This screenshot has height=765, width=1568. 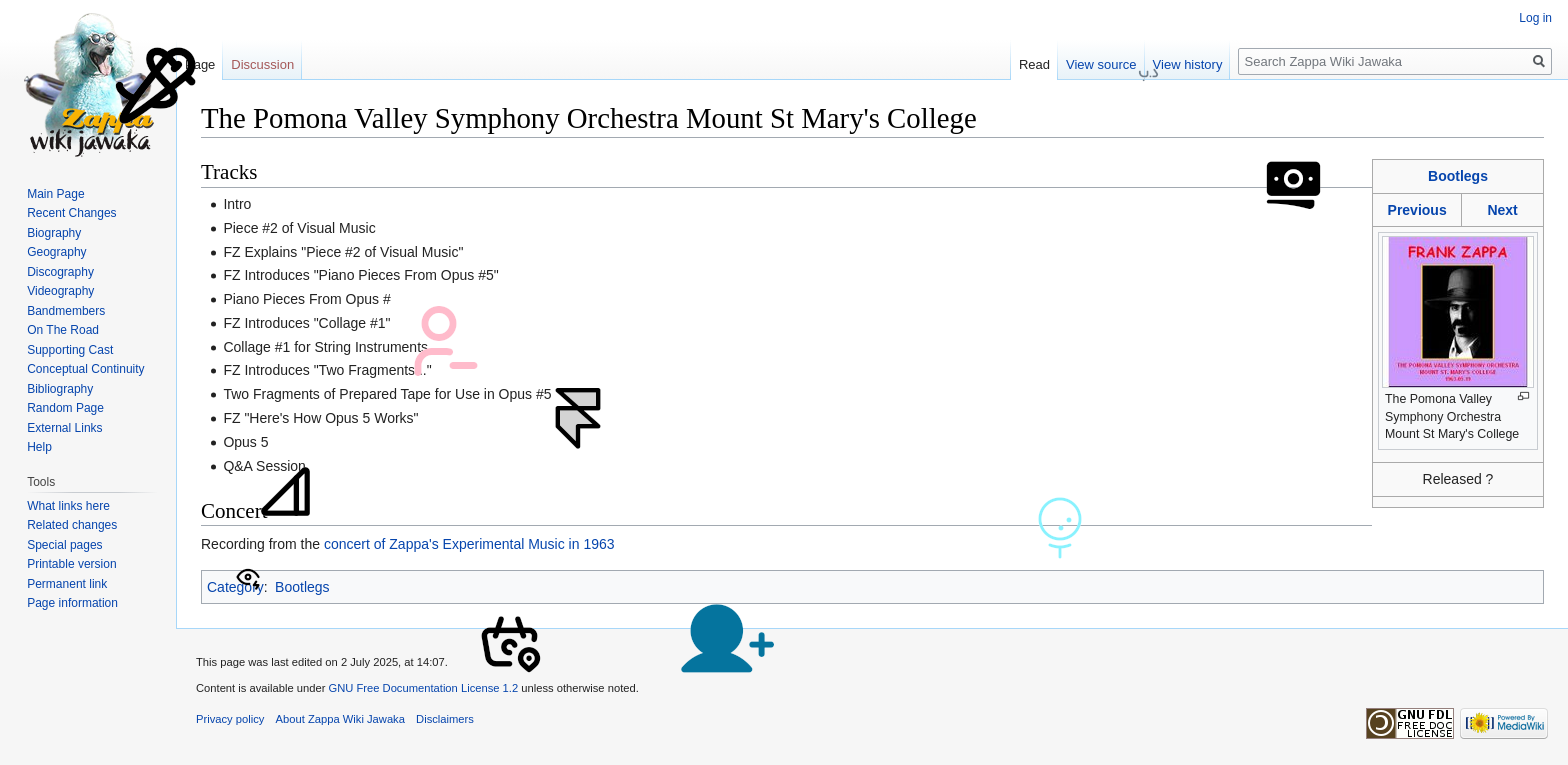 I want to click on indicates bahraini dinar currency, so click(x=1148, y=73).